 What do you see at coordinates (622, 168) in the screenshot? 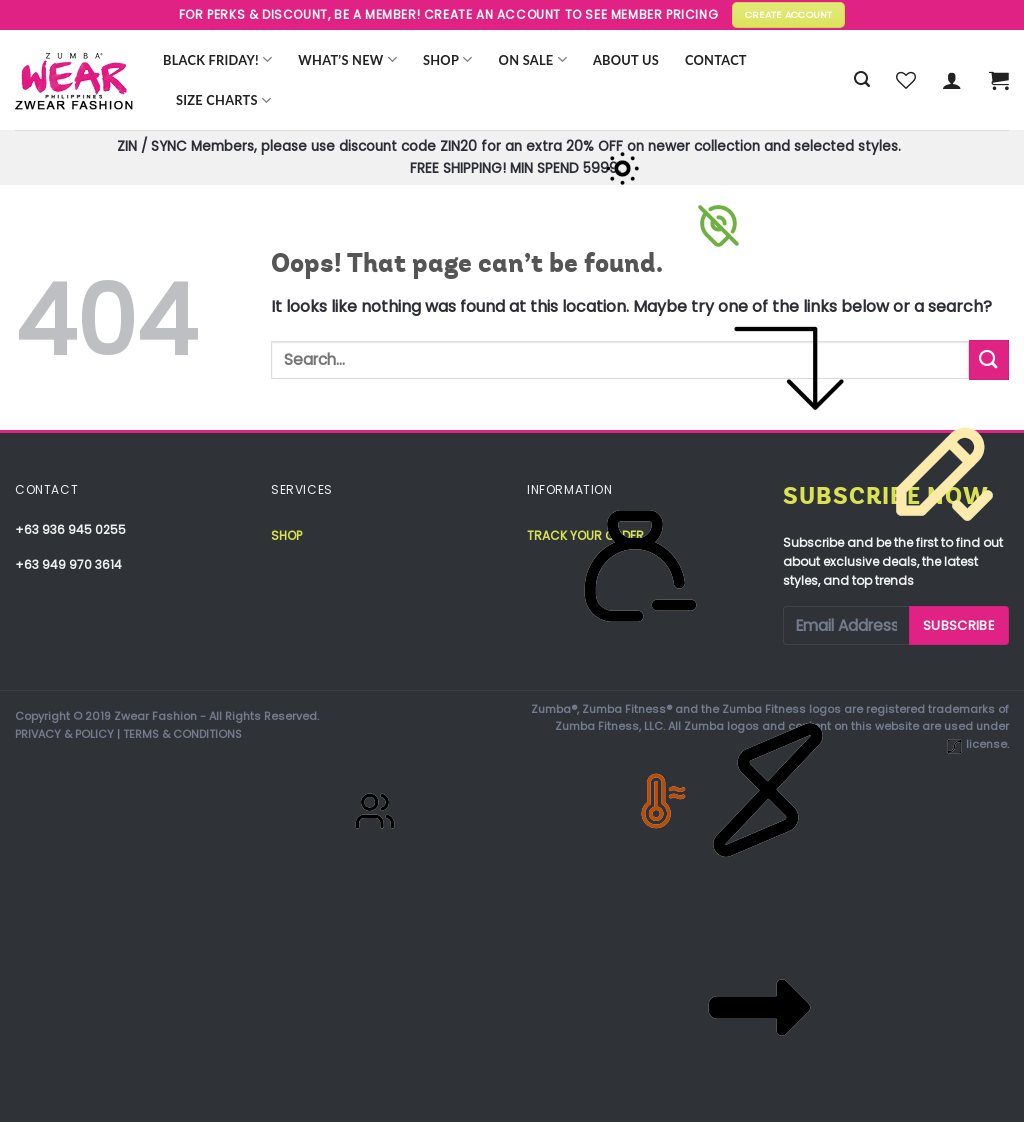
I see `decrease screen brightness` at bounding box center [622, 168].